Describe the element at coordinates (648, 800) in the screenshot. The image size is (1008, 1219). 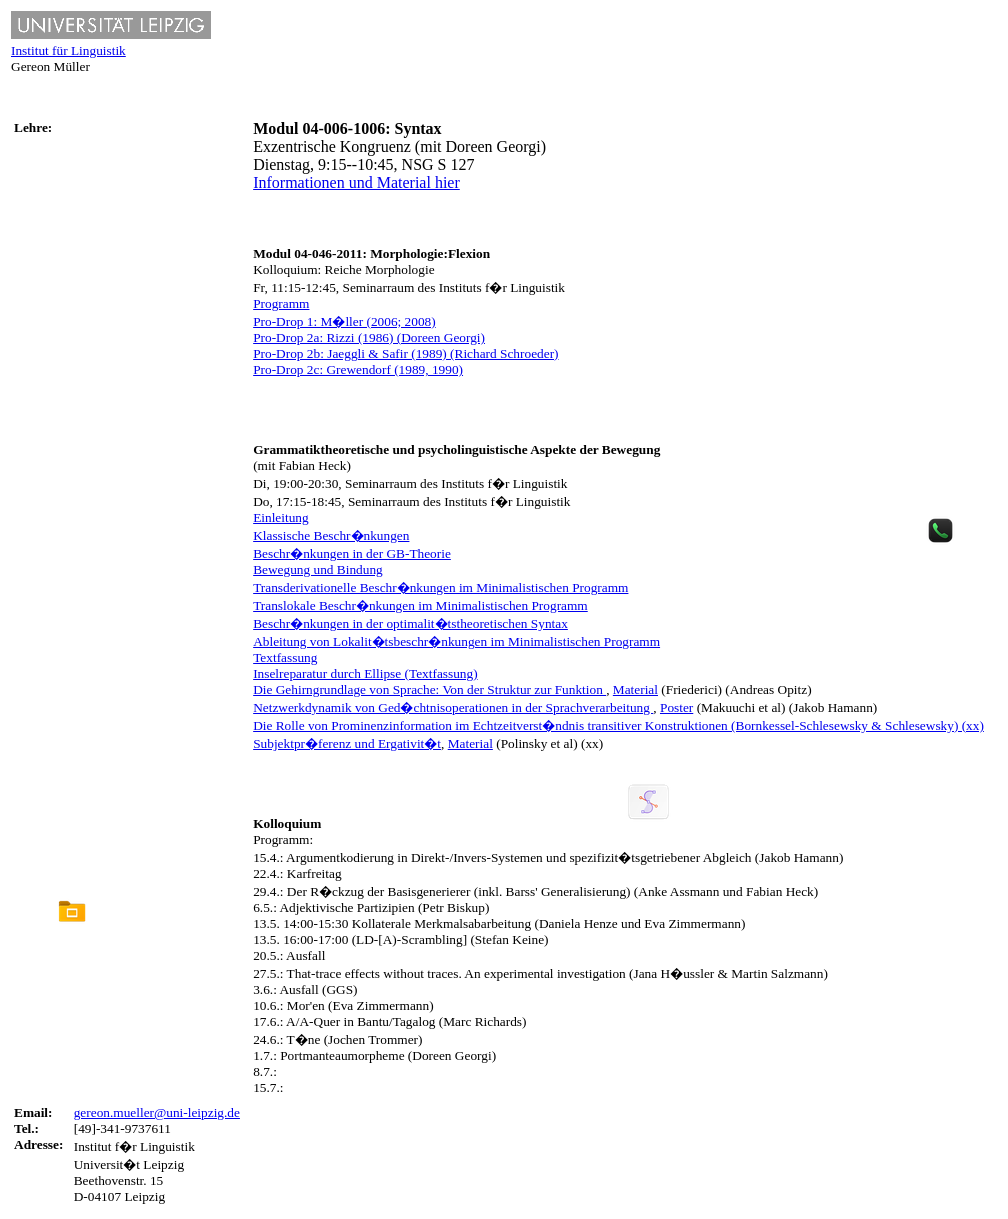
I see `compressed SVG image file` at that location.